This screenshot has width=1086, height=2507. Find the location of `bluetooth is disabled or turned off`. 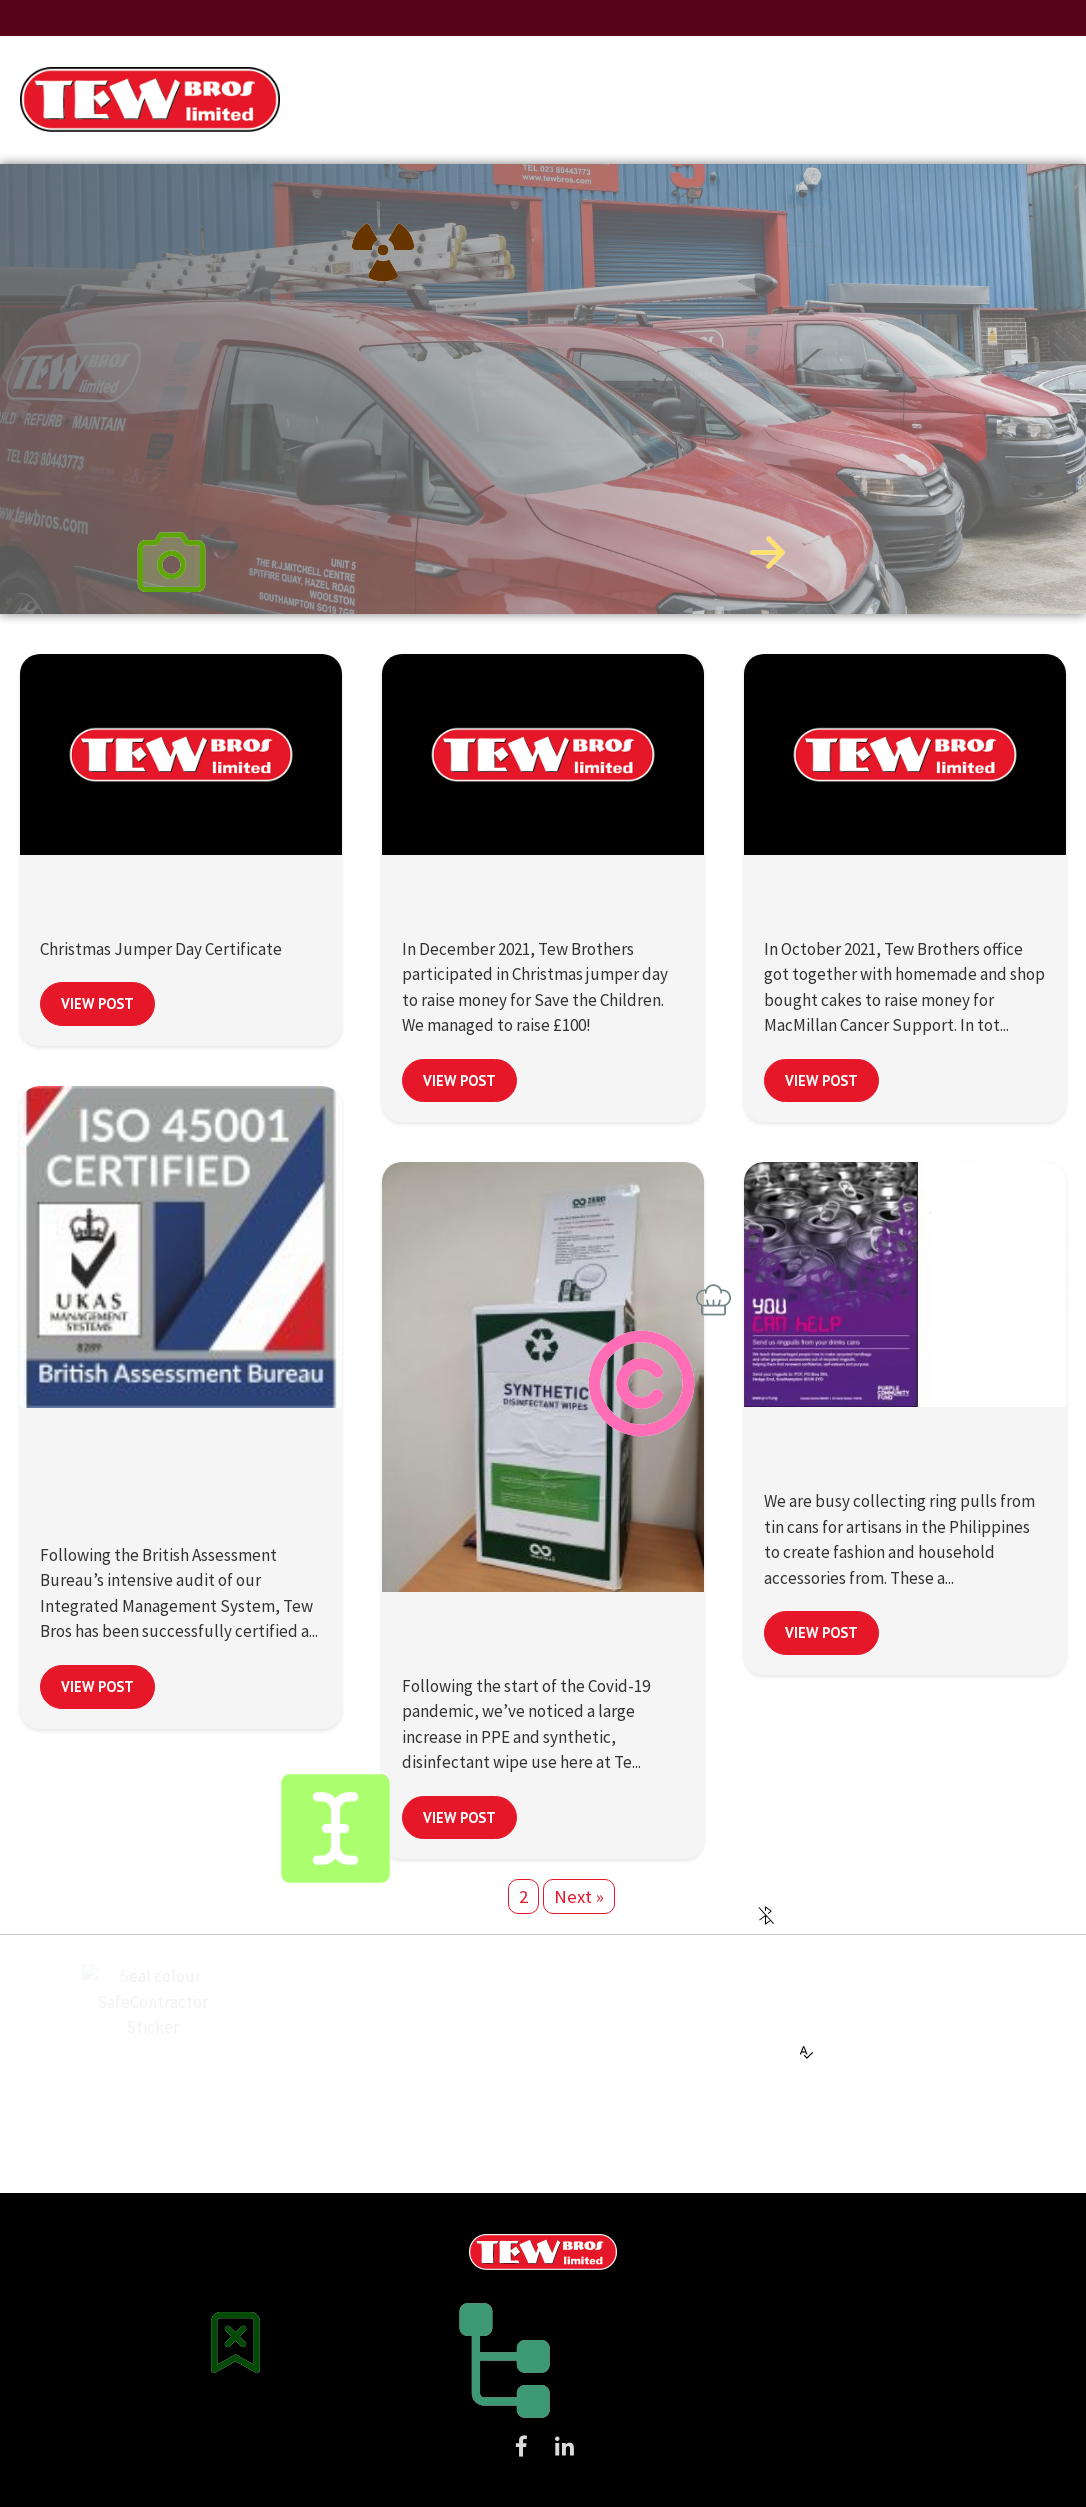

bluetooth is disabled or turned off is located at coordinates (765, 1915).